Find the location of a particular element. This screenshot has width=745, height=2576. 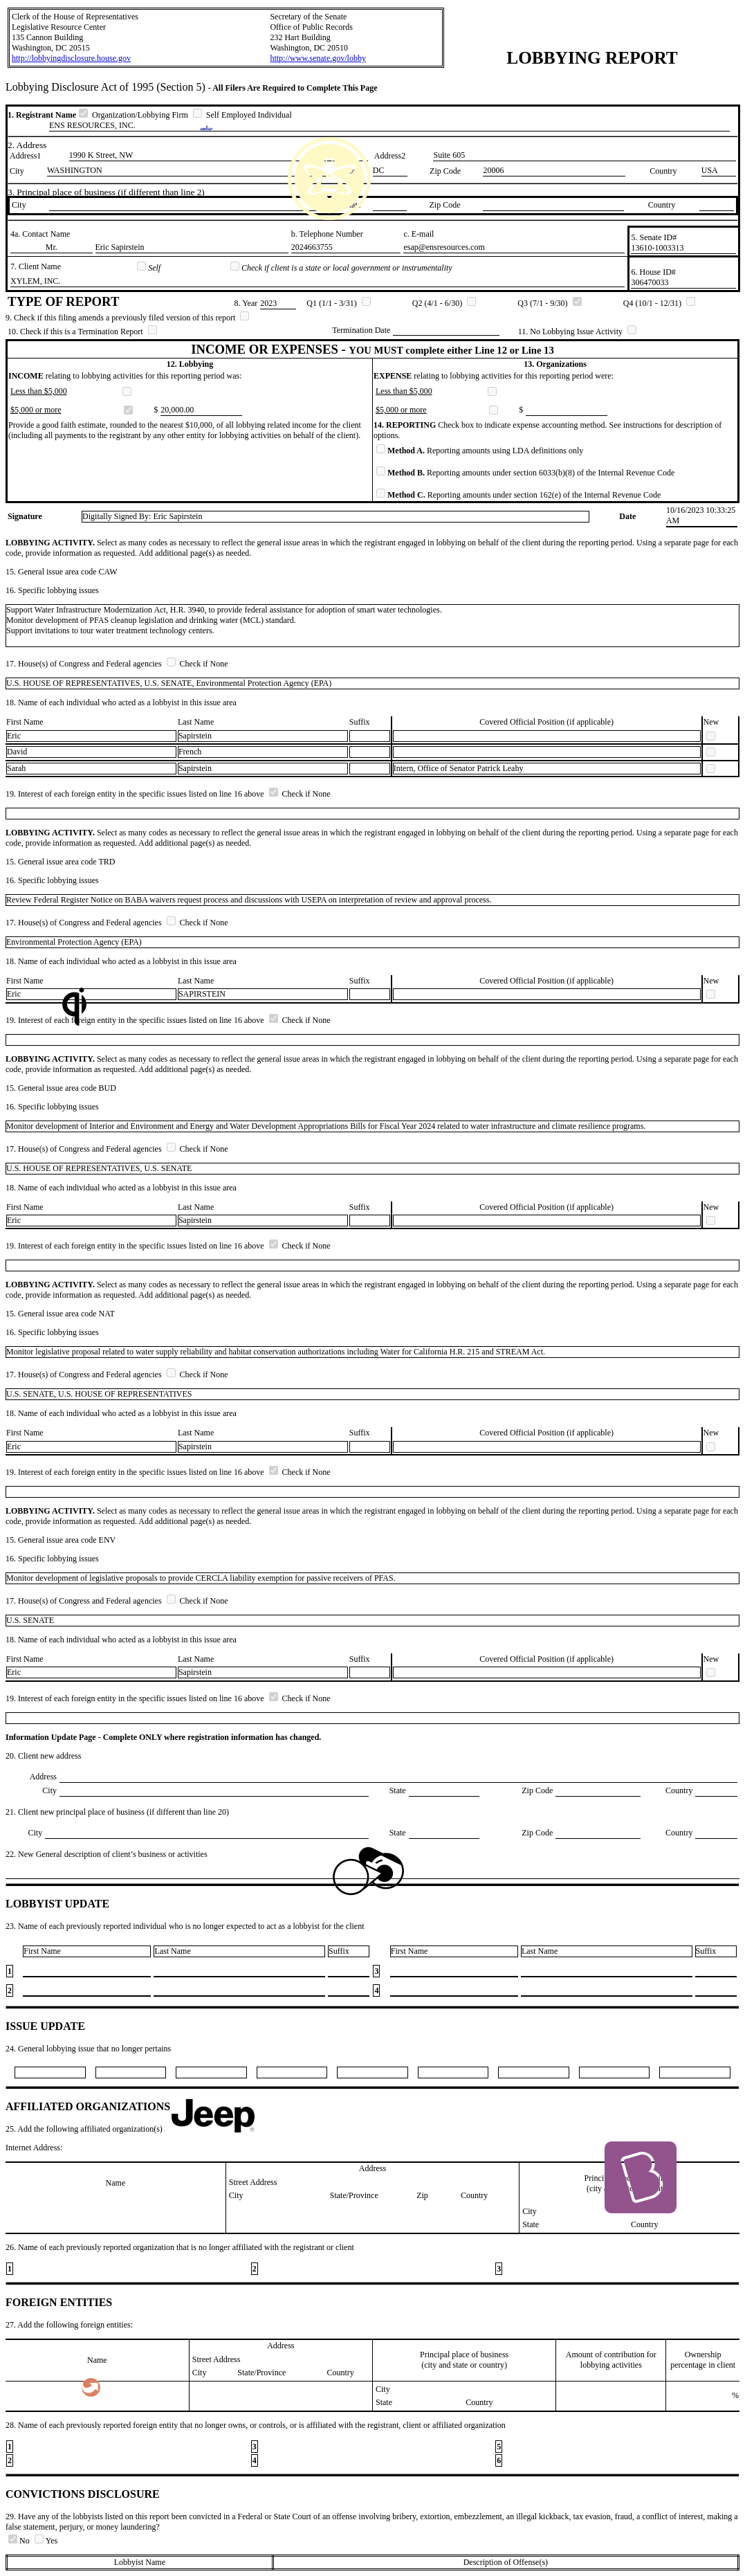

ember.js framework logo is located at coordinates (206, 129).